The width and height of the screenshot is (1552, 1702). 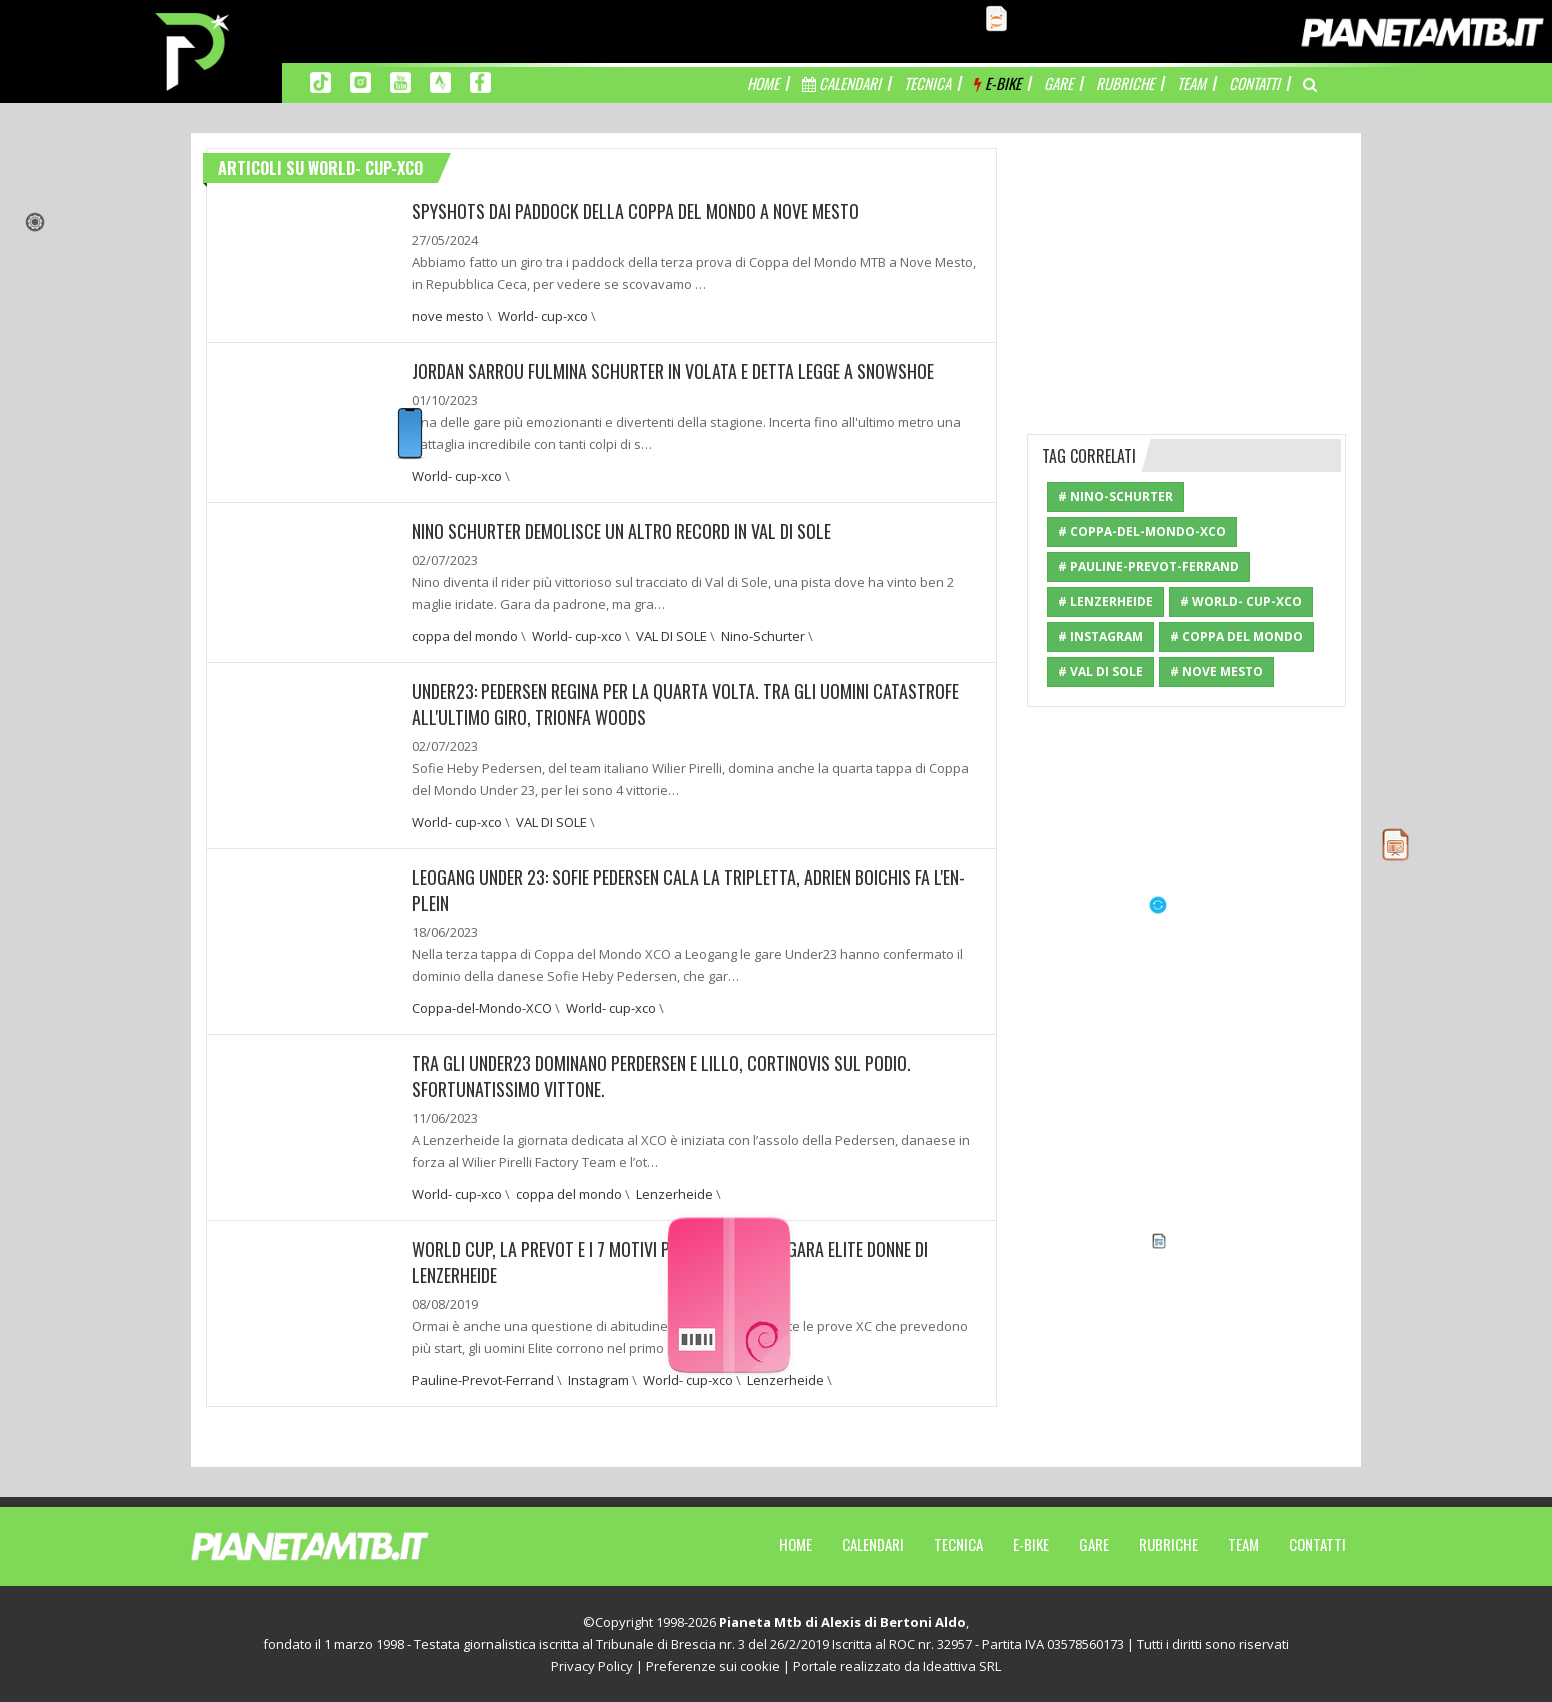 What do you see at coordinates (410, 434) in the screenshot?
I see `iPhone 13 Pro device icon` at bounding box center [410, 434].